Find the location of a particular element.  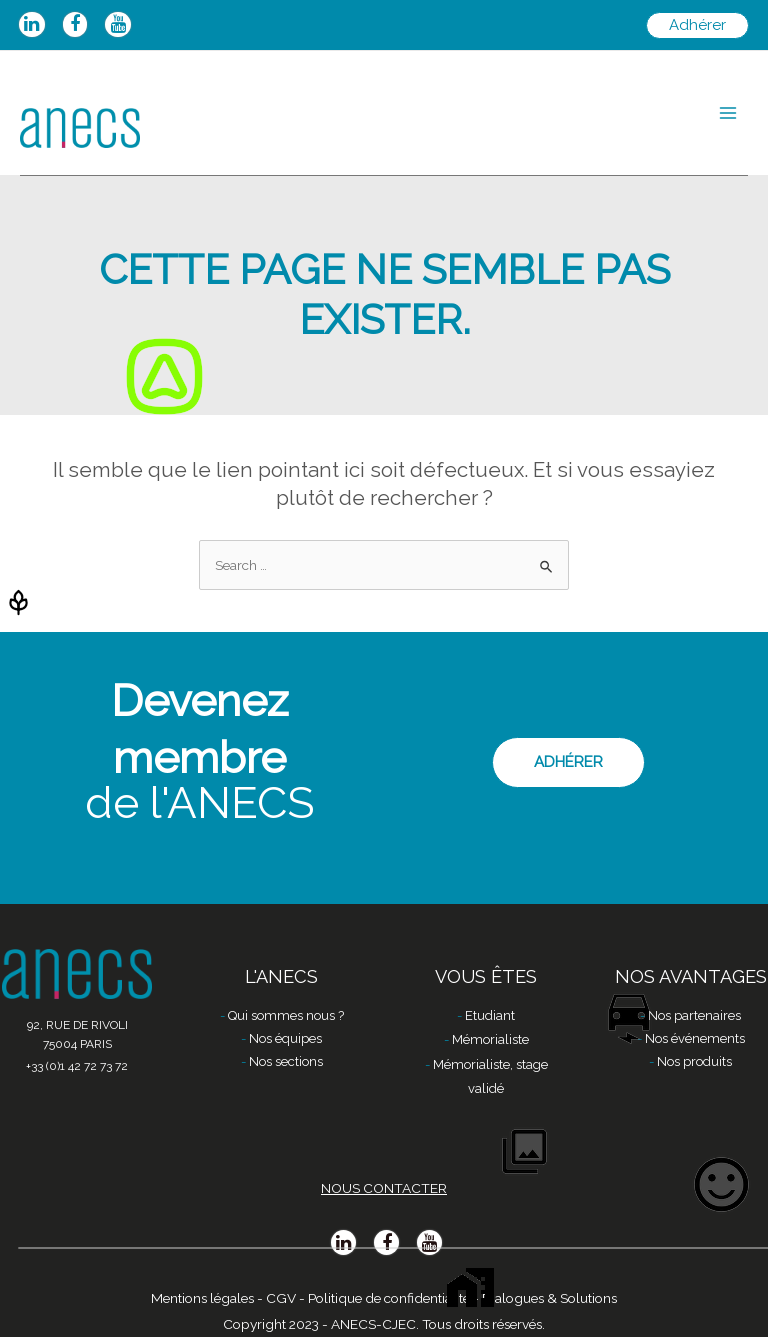

switch between home and office mode is located at coordinates (470, 1287).